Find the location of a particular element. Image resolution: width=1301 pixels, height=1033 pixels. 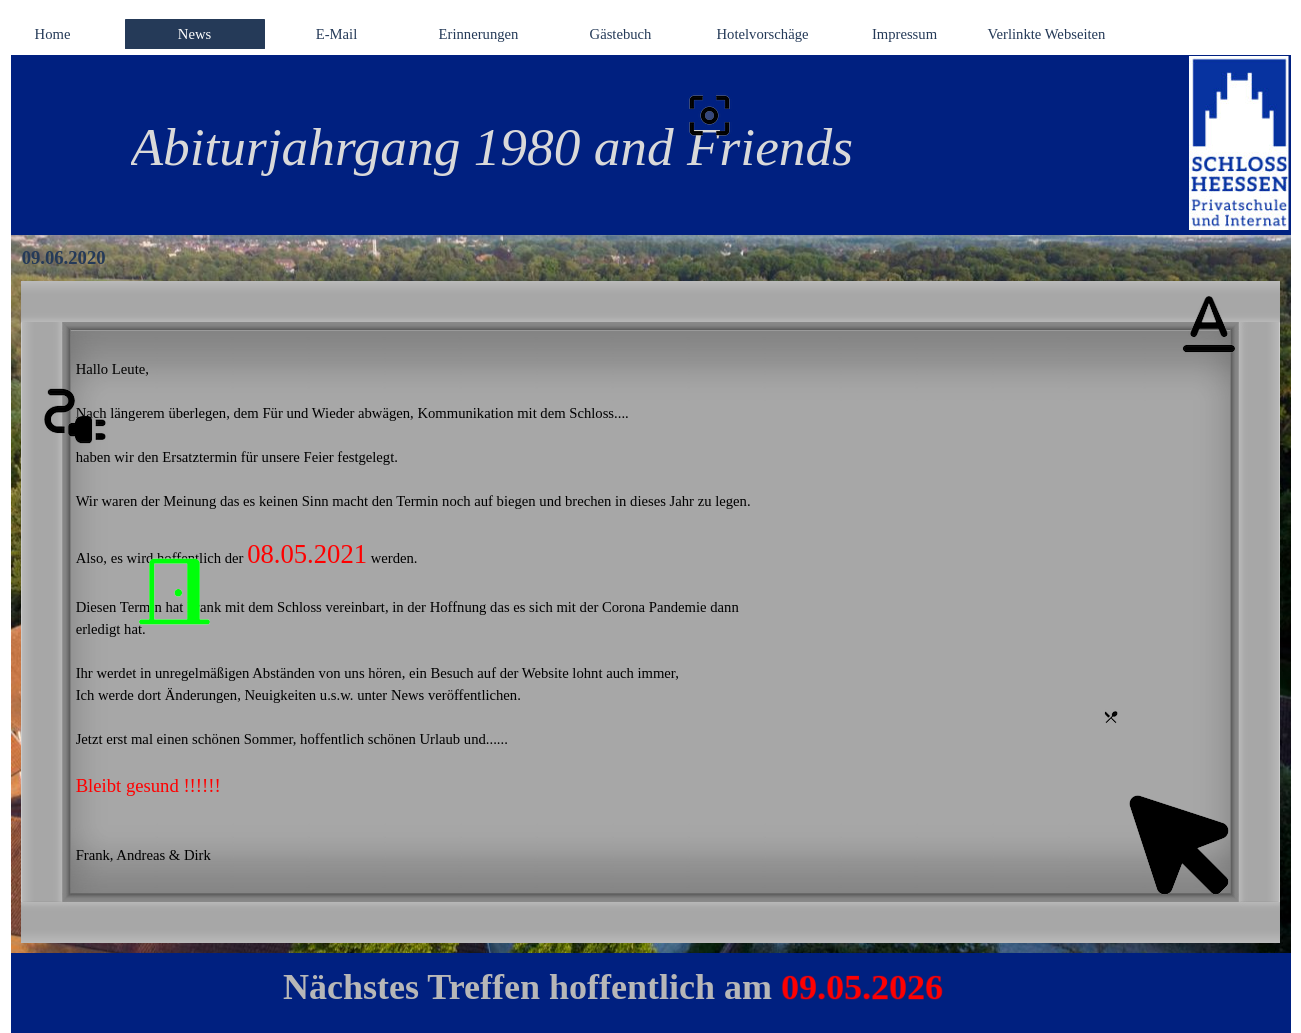

log out or exit the application is located at coordinates (174, 591).